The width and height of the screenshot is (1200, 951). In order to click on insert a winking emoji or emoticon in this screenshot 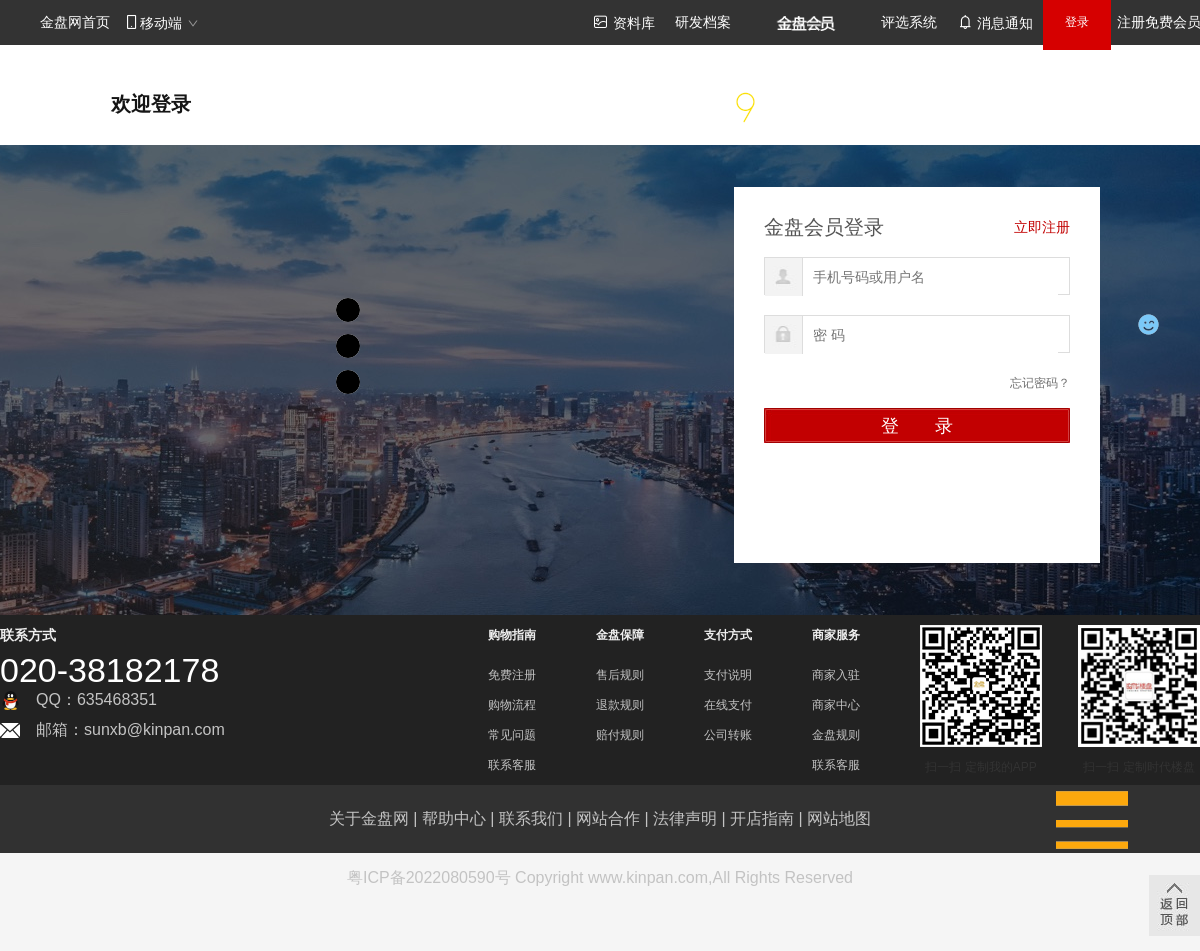, I will do `click(1148, 324)`.